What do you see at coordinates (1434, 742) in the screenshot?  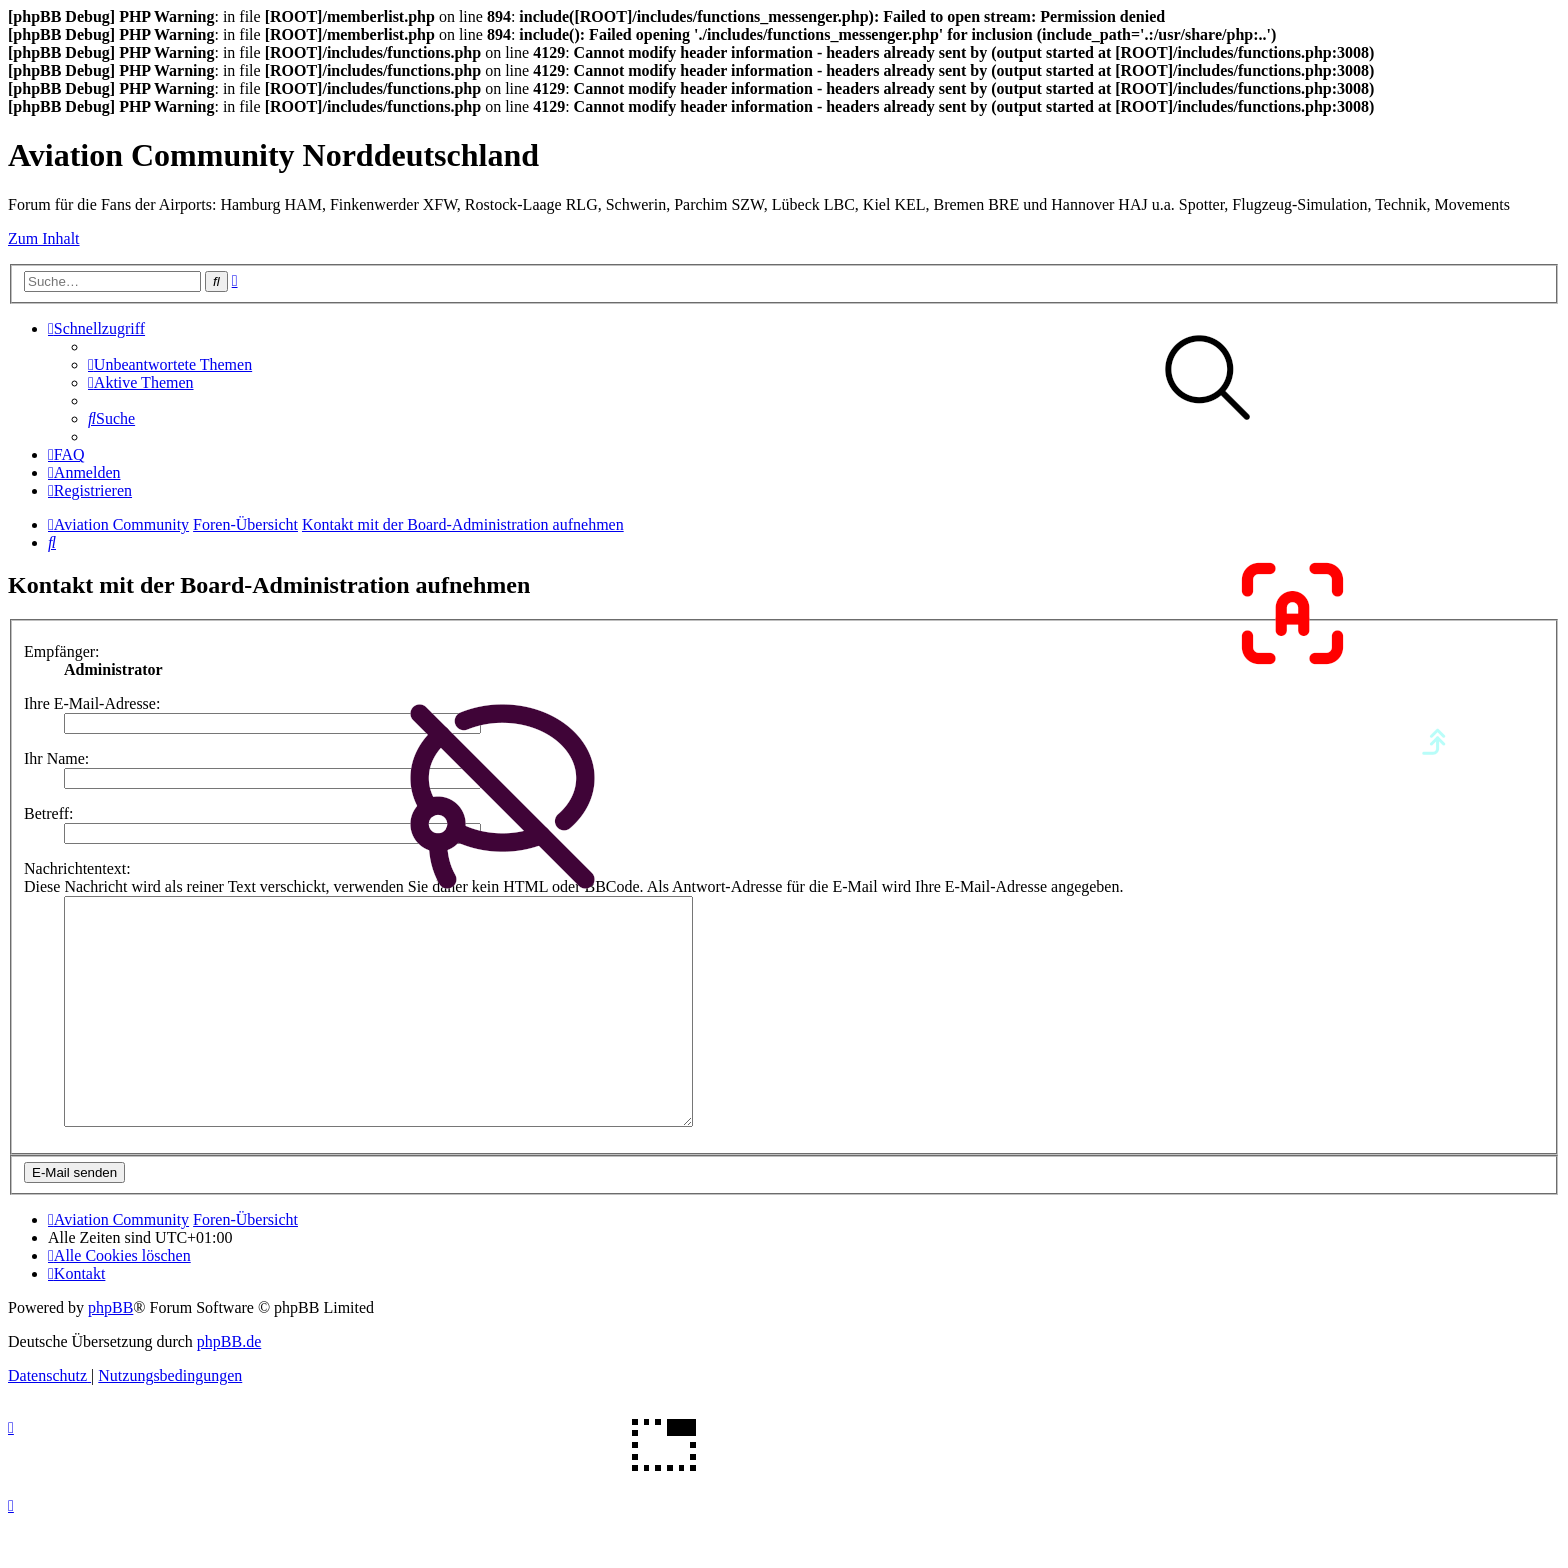 I see `move item to top of list` at bounding box center [1434, 742].